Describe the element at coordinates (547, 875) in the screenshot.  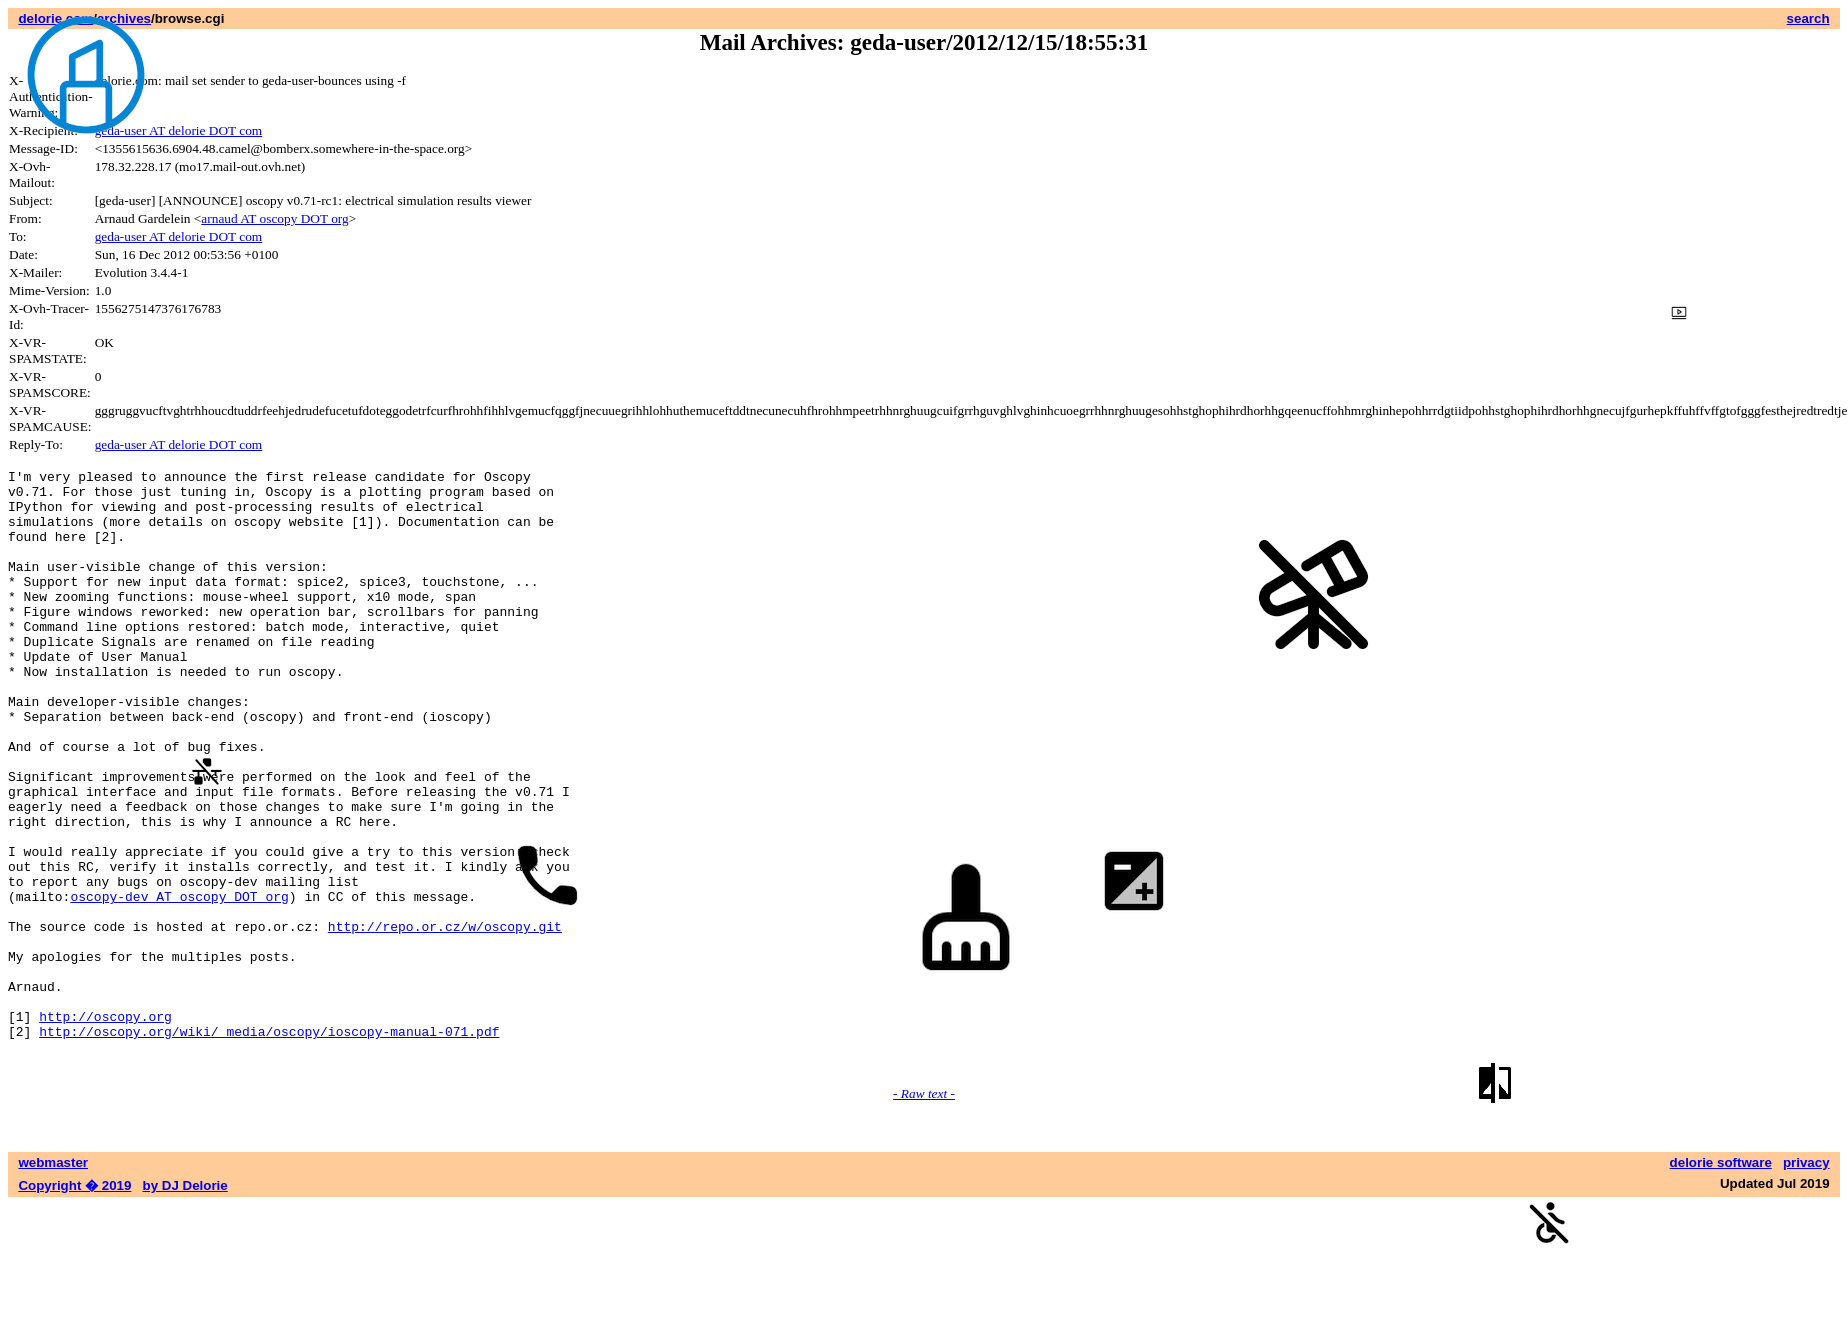
I see `make a phone call` at that location.